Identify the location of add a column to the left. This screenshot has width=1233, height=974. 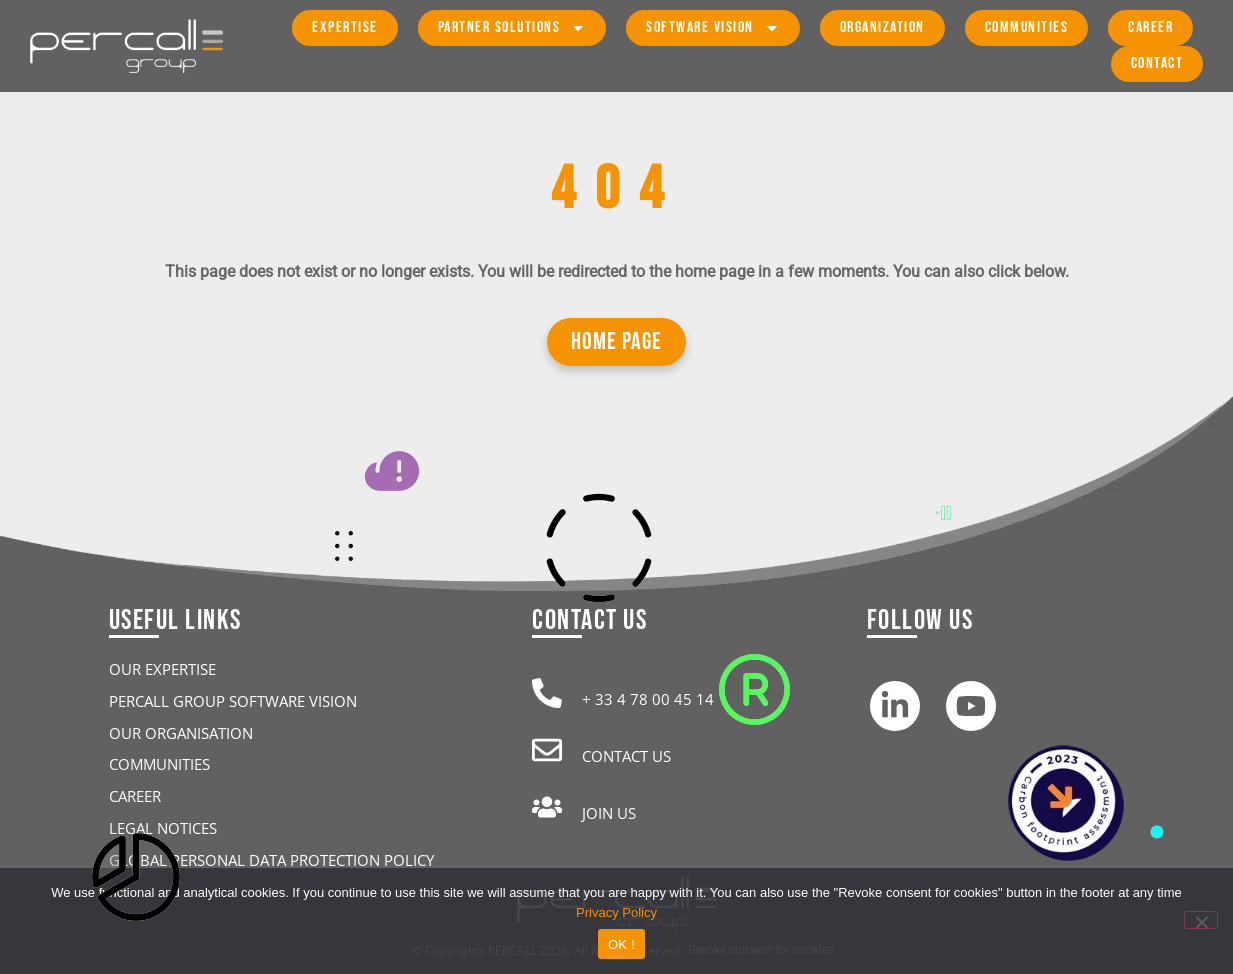
(944, 513).